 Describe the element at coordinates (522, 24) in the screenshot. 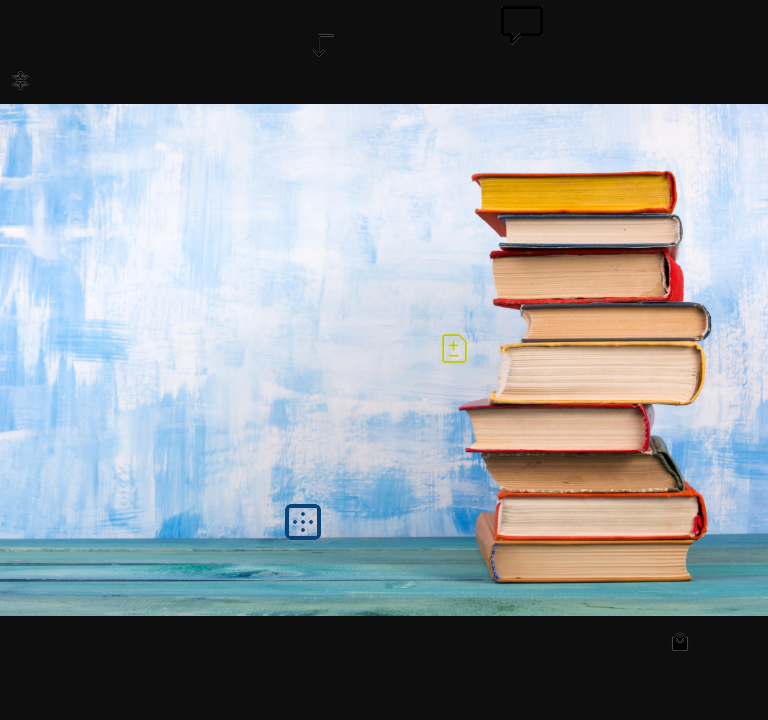

I see `open comments section` at that location.